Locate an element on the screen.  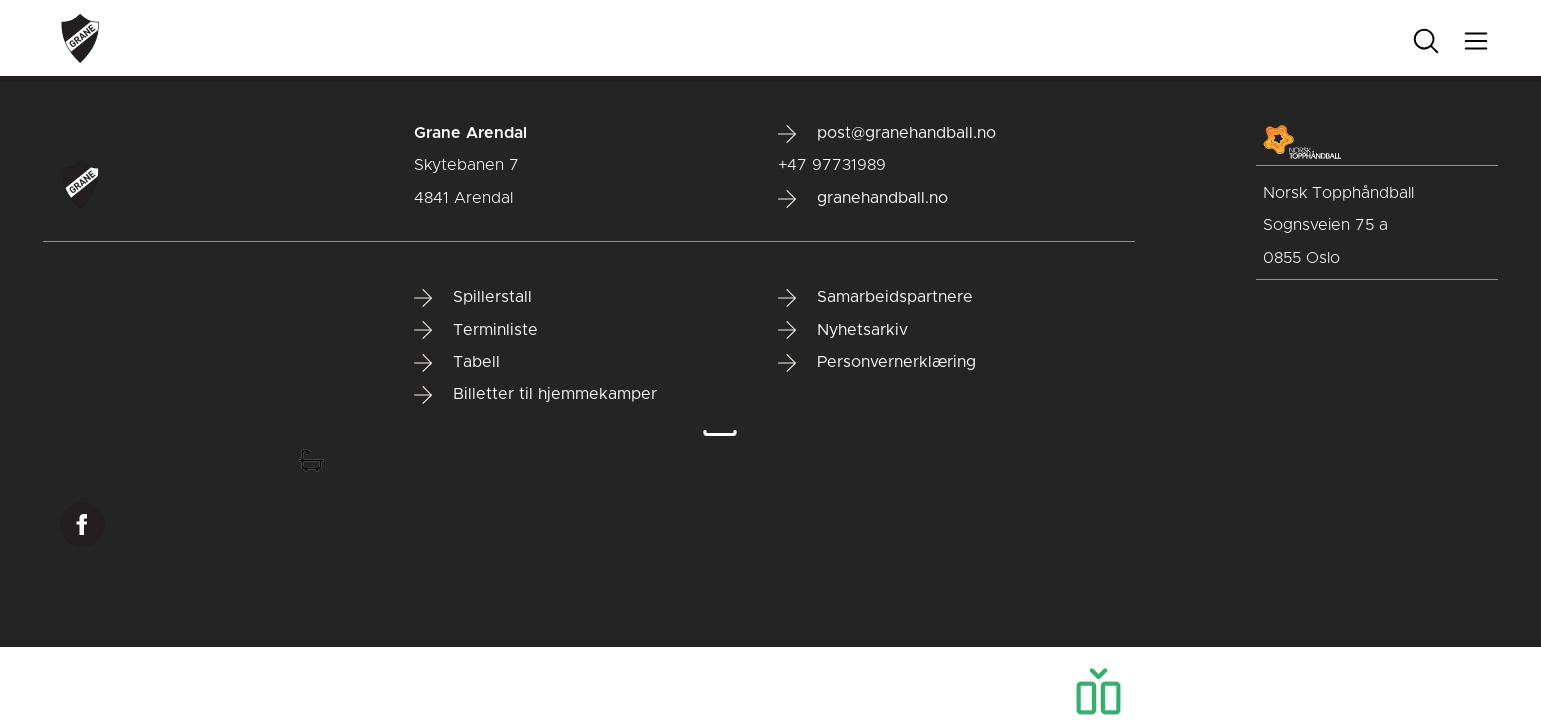
bathroom amenity indicator is located at coordinates (311, 460).